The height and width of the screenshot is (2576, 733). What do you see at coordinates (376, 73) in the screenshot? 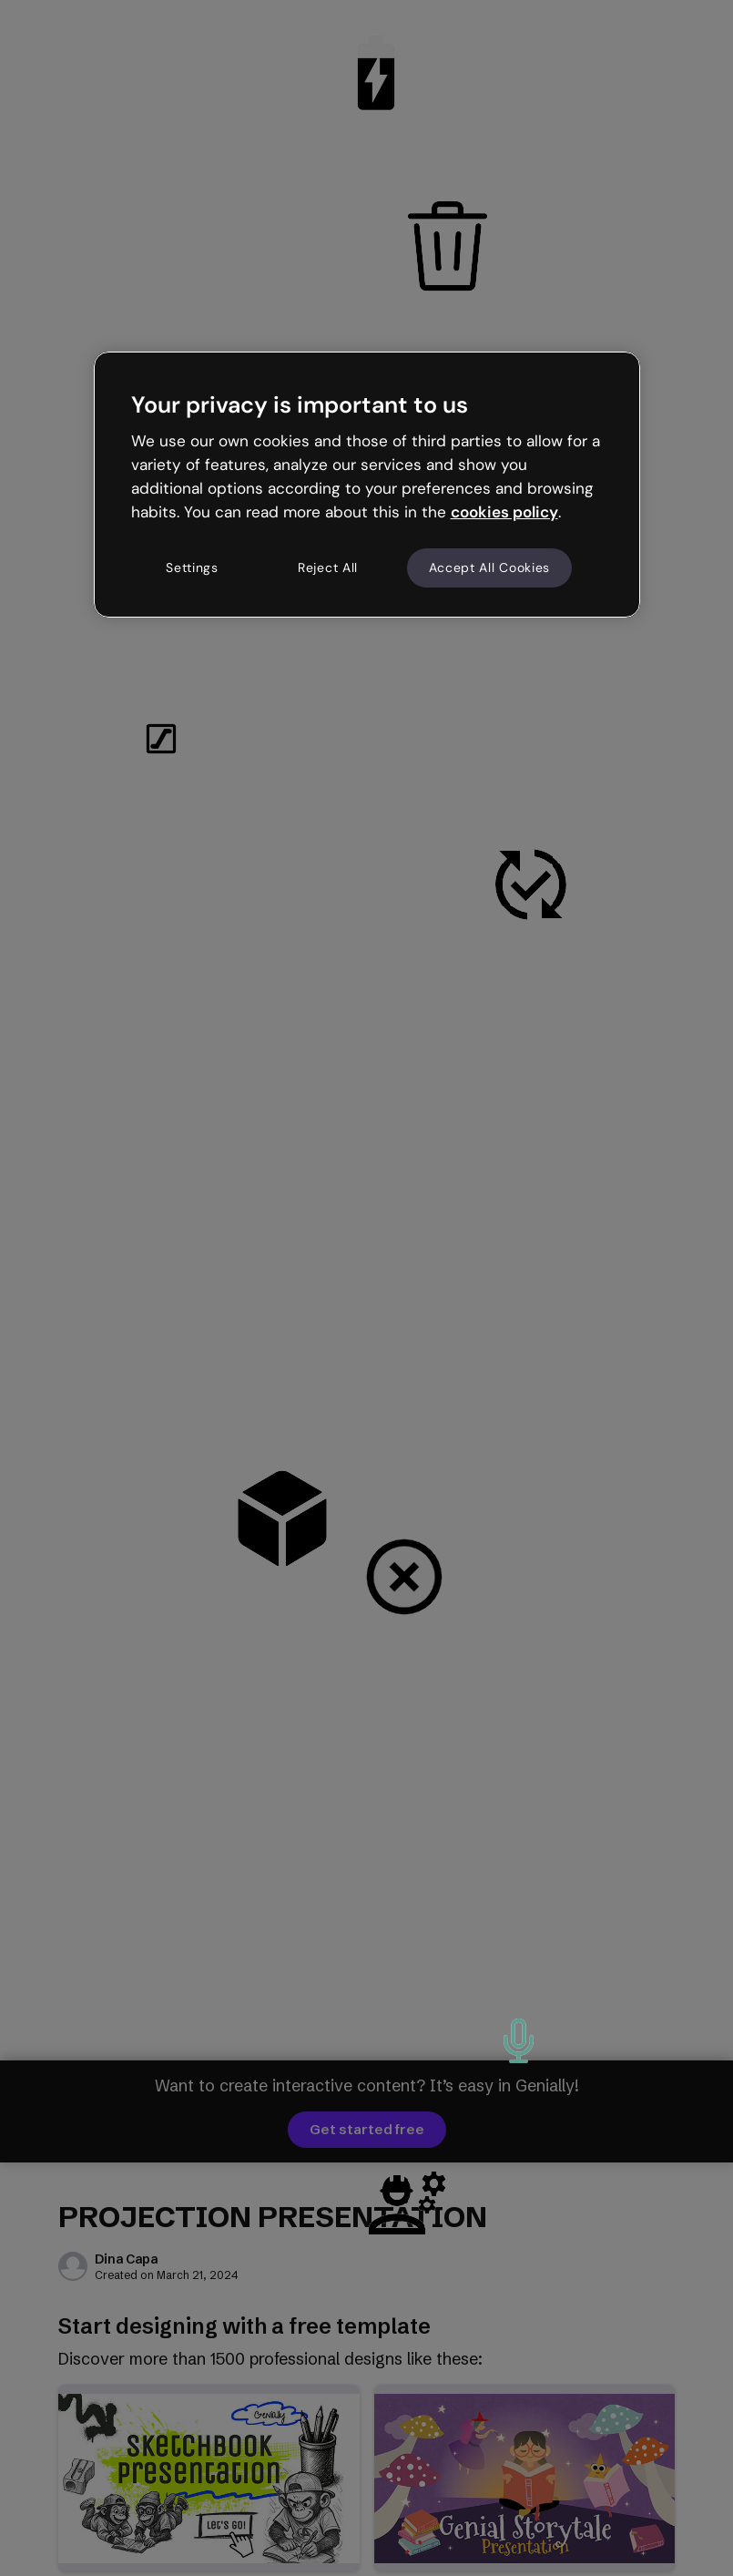
I see `battery charging at 90%` at bounding box center [376, 73].